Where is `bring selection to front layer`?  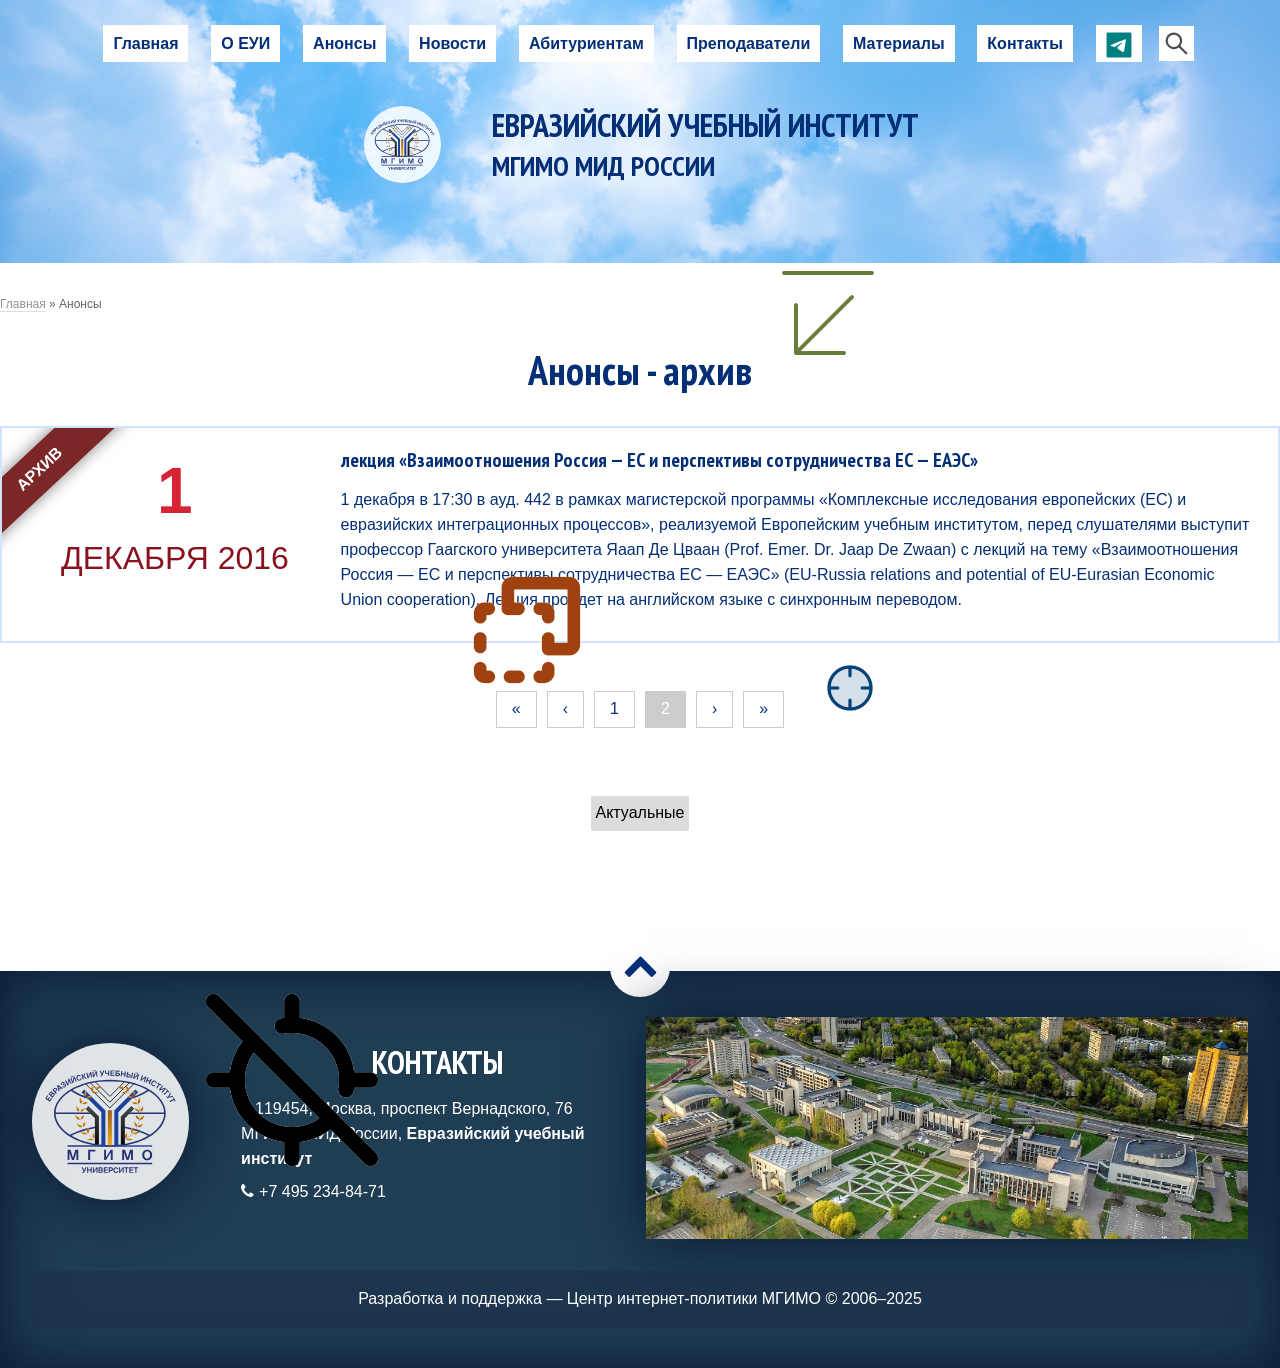
bring selection to front layer is located at coordinates (527, 630).